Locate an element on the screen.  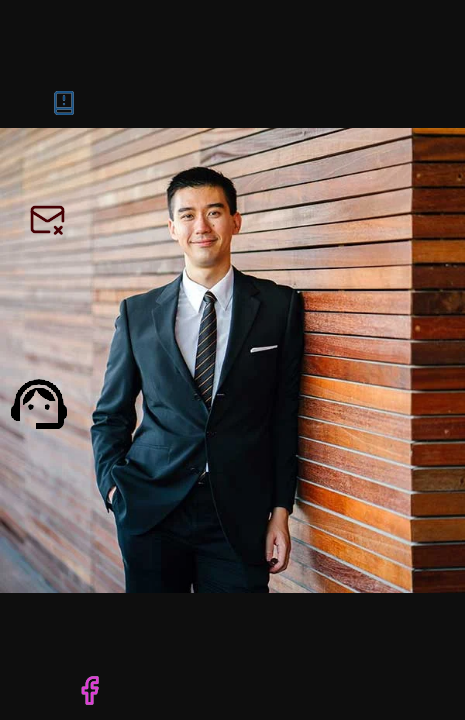
contact customer support is located at coordinates (39, 404).